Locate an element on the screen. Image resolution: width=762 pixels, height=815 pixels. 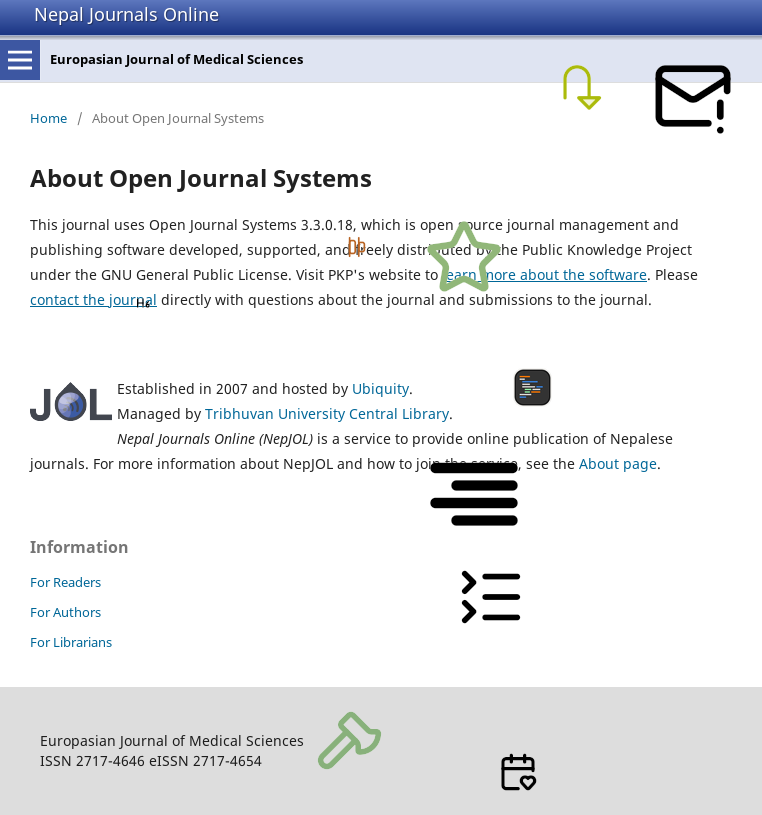
indicates a problem with an email or message is located at coordinates (693, 96).